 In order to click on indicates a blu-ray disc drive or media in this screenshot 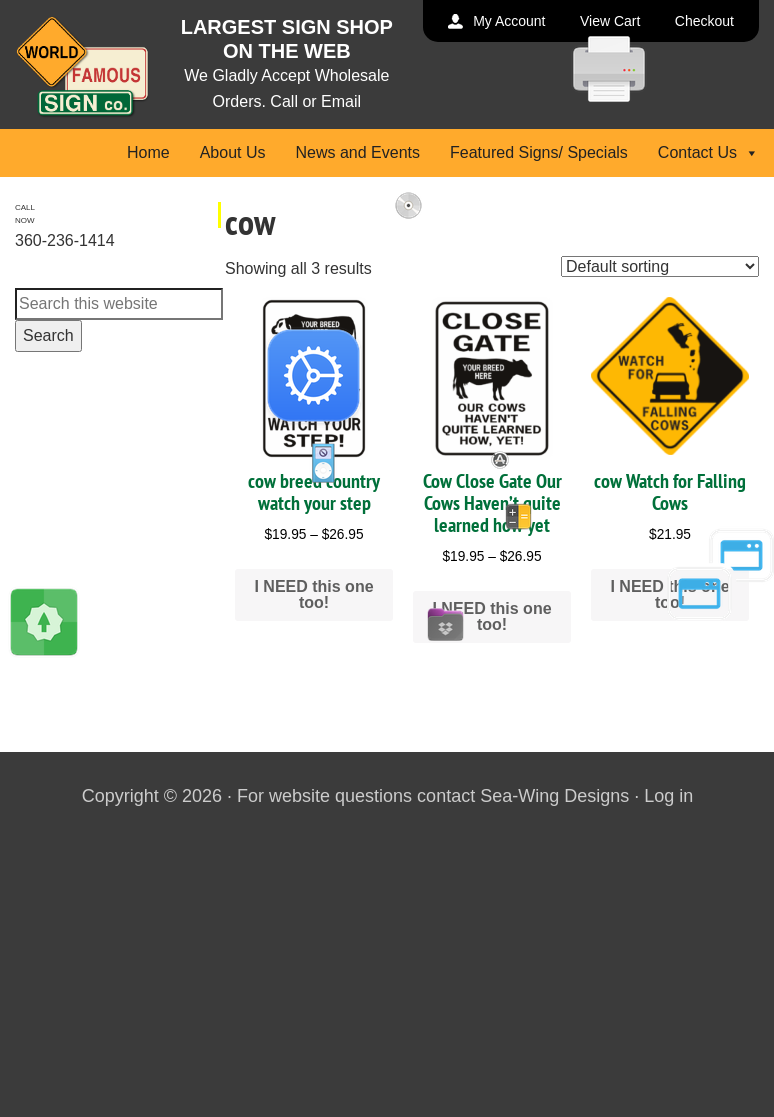, I will do `click(408, 205)`.